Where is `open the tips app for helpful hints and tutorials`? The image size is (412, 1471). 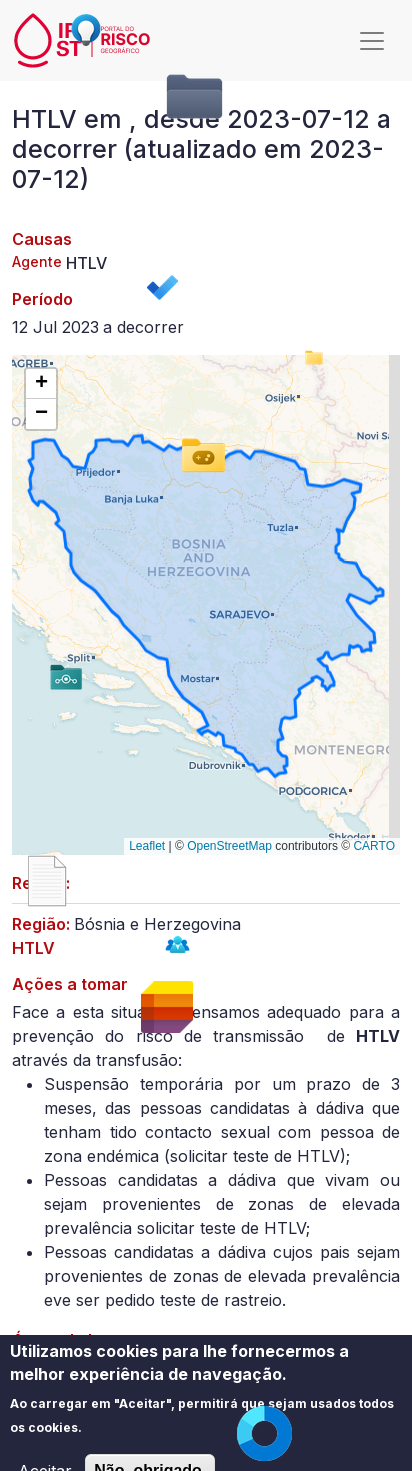
open the tips app for helpful hints and tutorials is located at coordinates (86, 30).